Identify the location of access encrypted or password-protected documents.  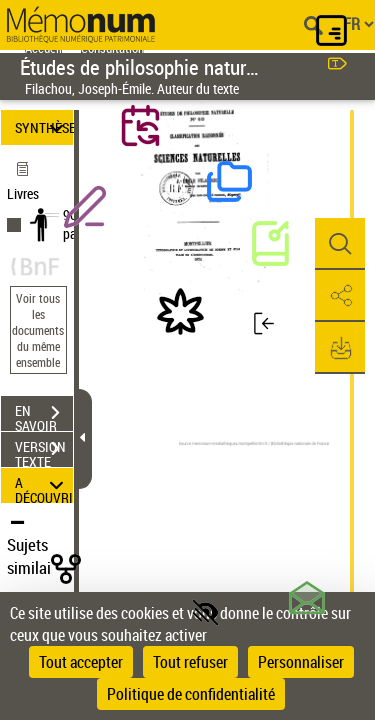
(270, 243).